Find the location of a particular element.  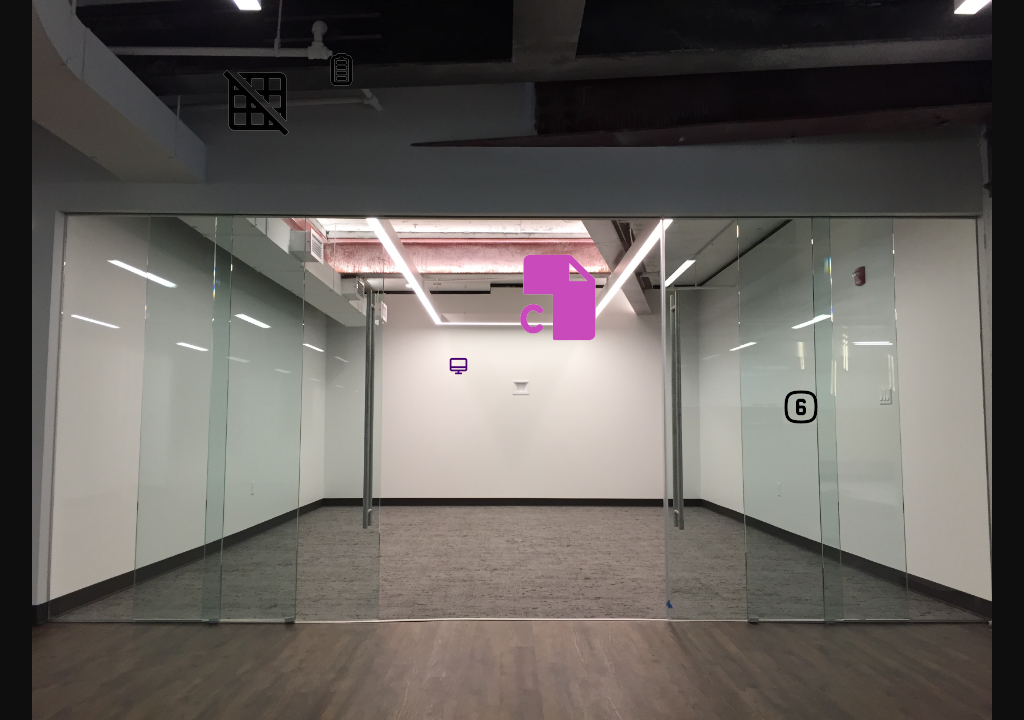

switch to desktop view is located at coordinates (458, 365).